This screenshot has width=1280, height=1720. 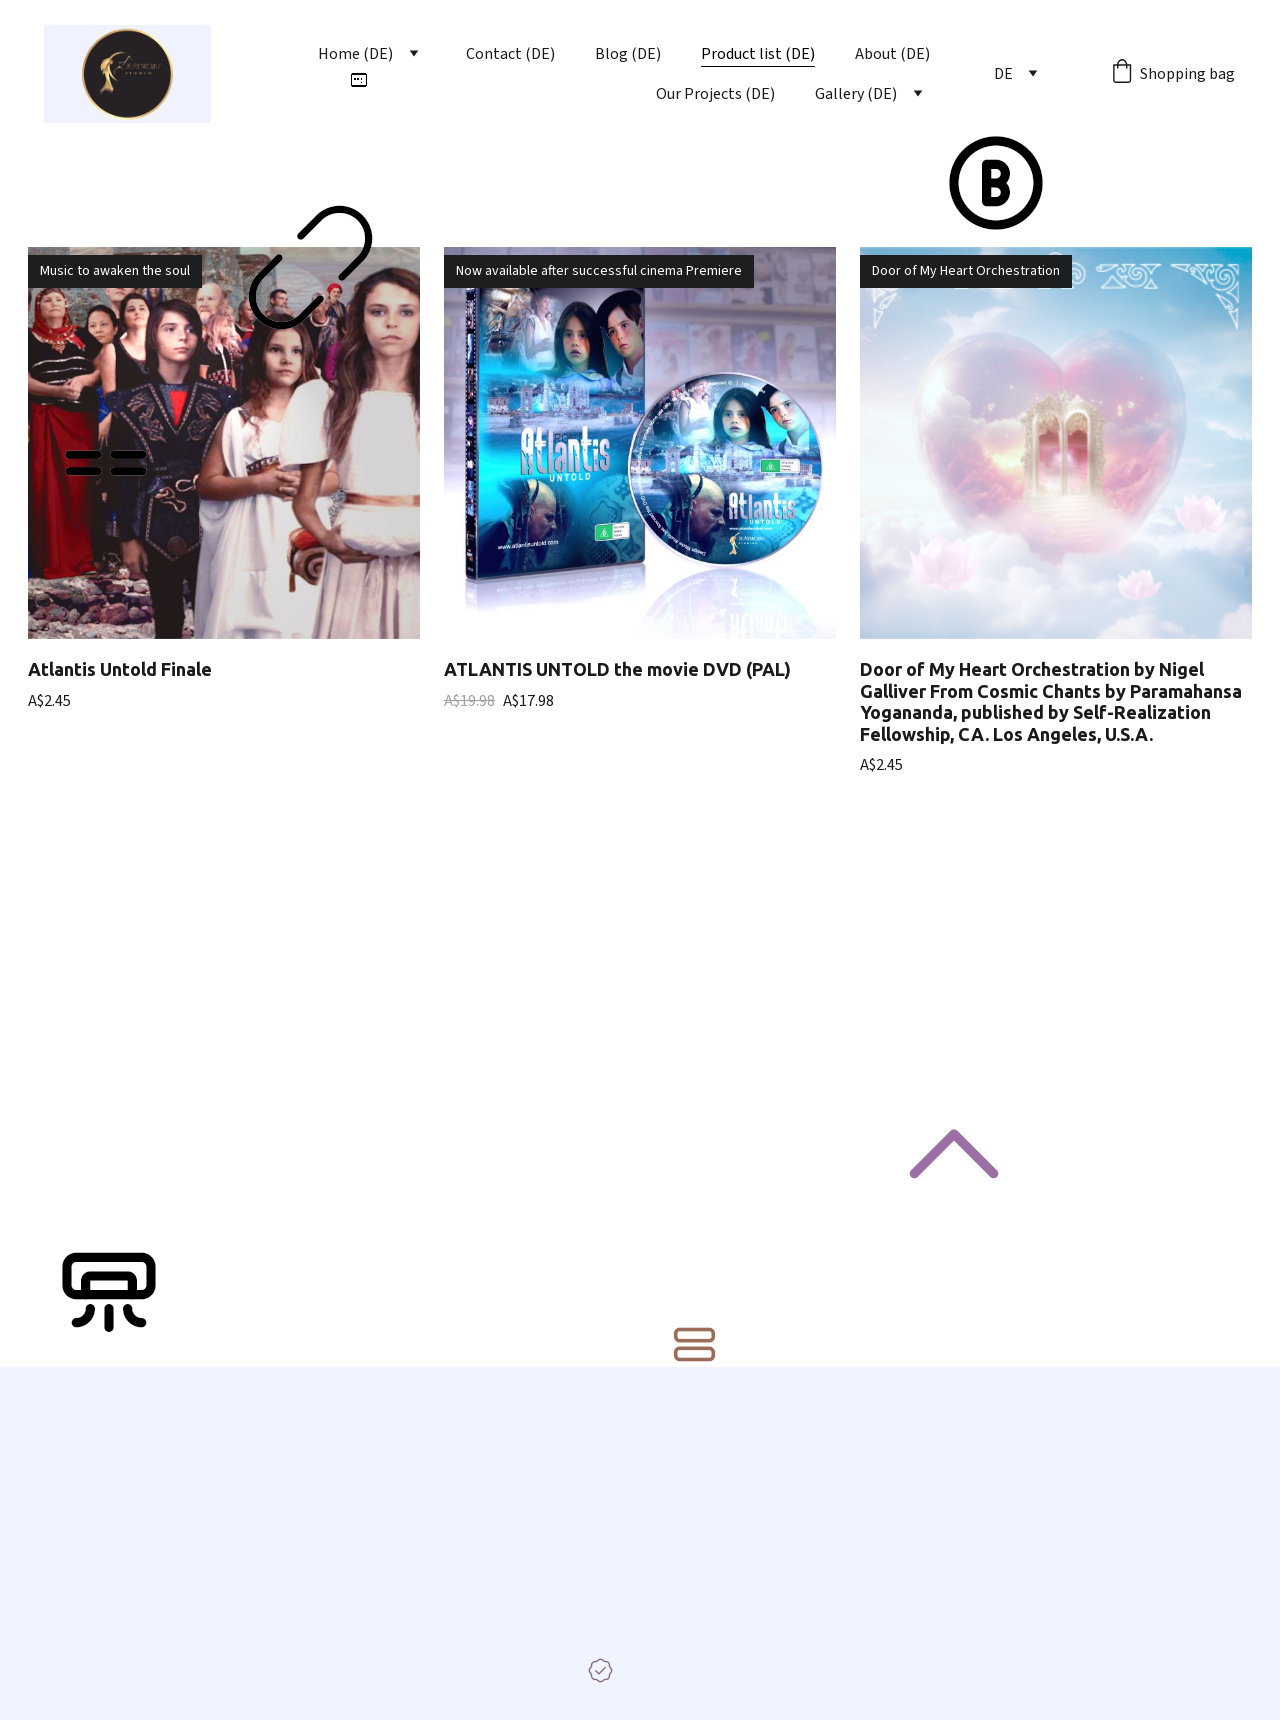 I want to click on toggle air conditioning controls, so click(x=109, y=1290).